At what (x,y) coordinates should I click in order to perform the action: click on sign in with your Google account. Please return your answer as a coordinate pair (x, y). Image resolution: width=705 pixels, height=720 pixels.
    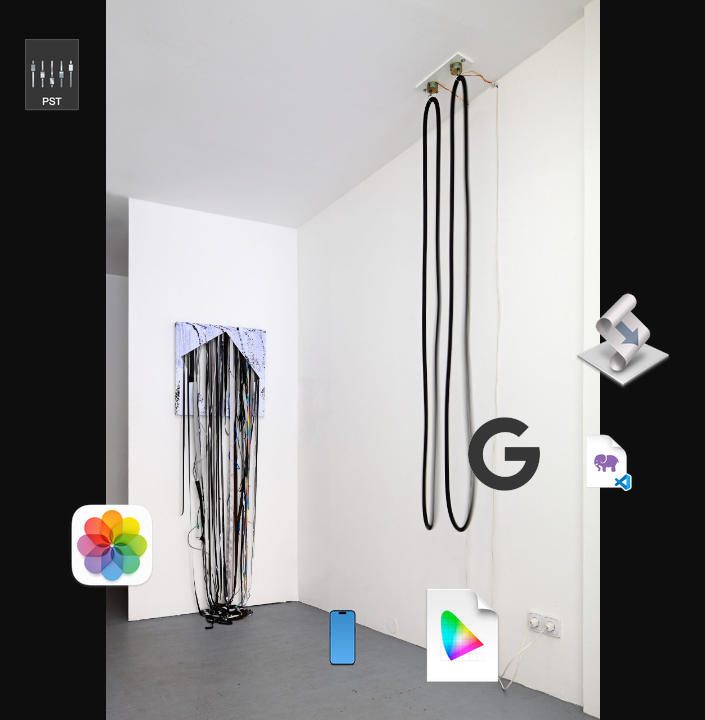
    Looking at the image, I should click on (504, 454).